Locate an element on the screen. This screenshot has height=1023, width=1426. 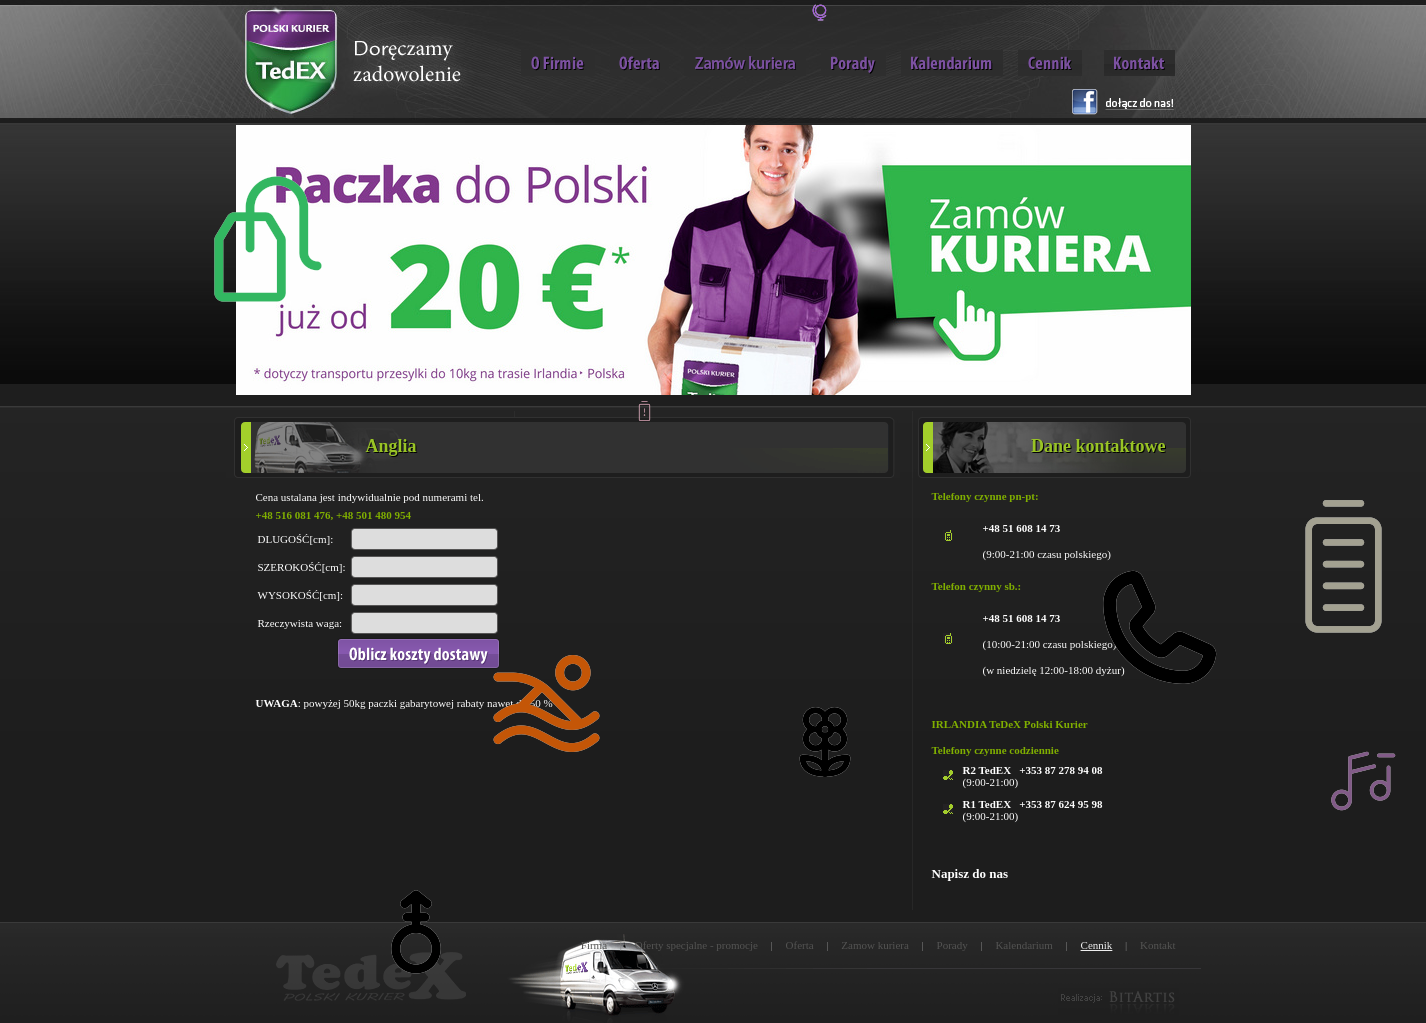
make a phone call is located at coordinates (1157, 629).